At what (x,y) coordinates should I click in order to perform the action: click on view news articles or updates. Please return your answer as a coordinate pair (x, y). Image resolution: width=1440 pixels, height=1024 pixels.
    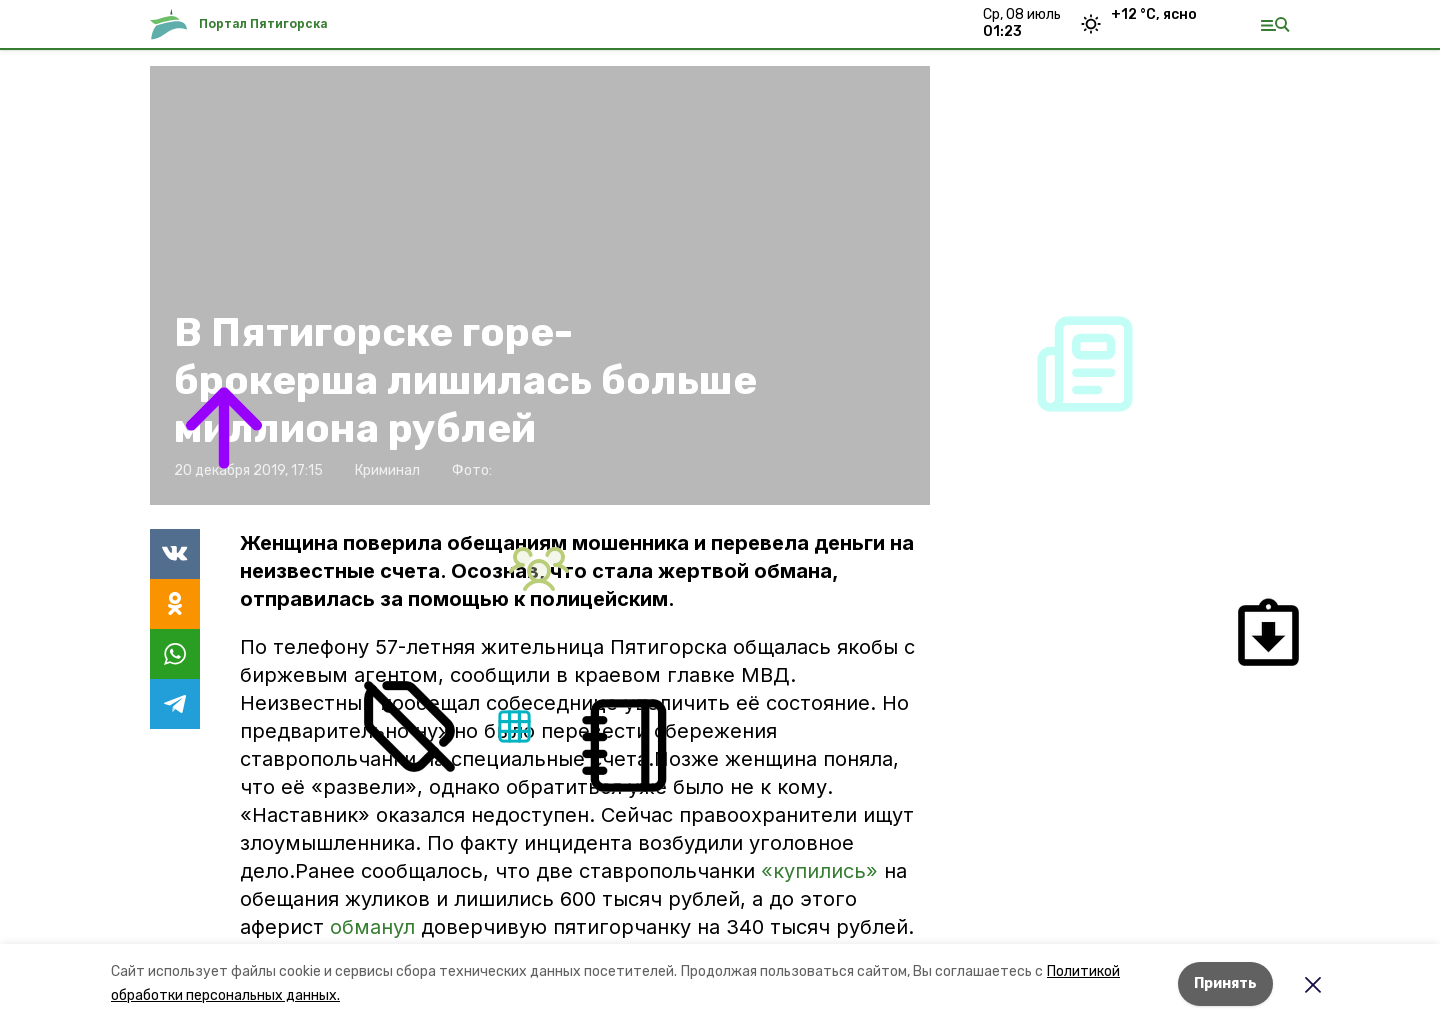
    Looking at the image, I should click on (1085, 364).